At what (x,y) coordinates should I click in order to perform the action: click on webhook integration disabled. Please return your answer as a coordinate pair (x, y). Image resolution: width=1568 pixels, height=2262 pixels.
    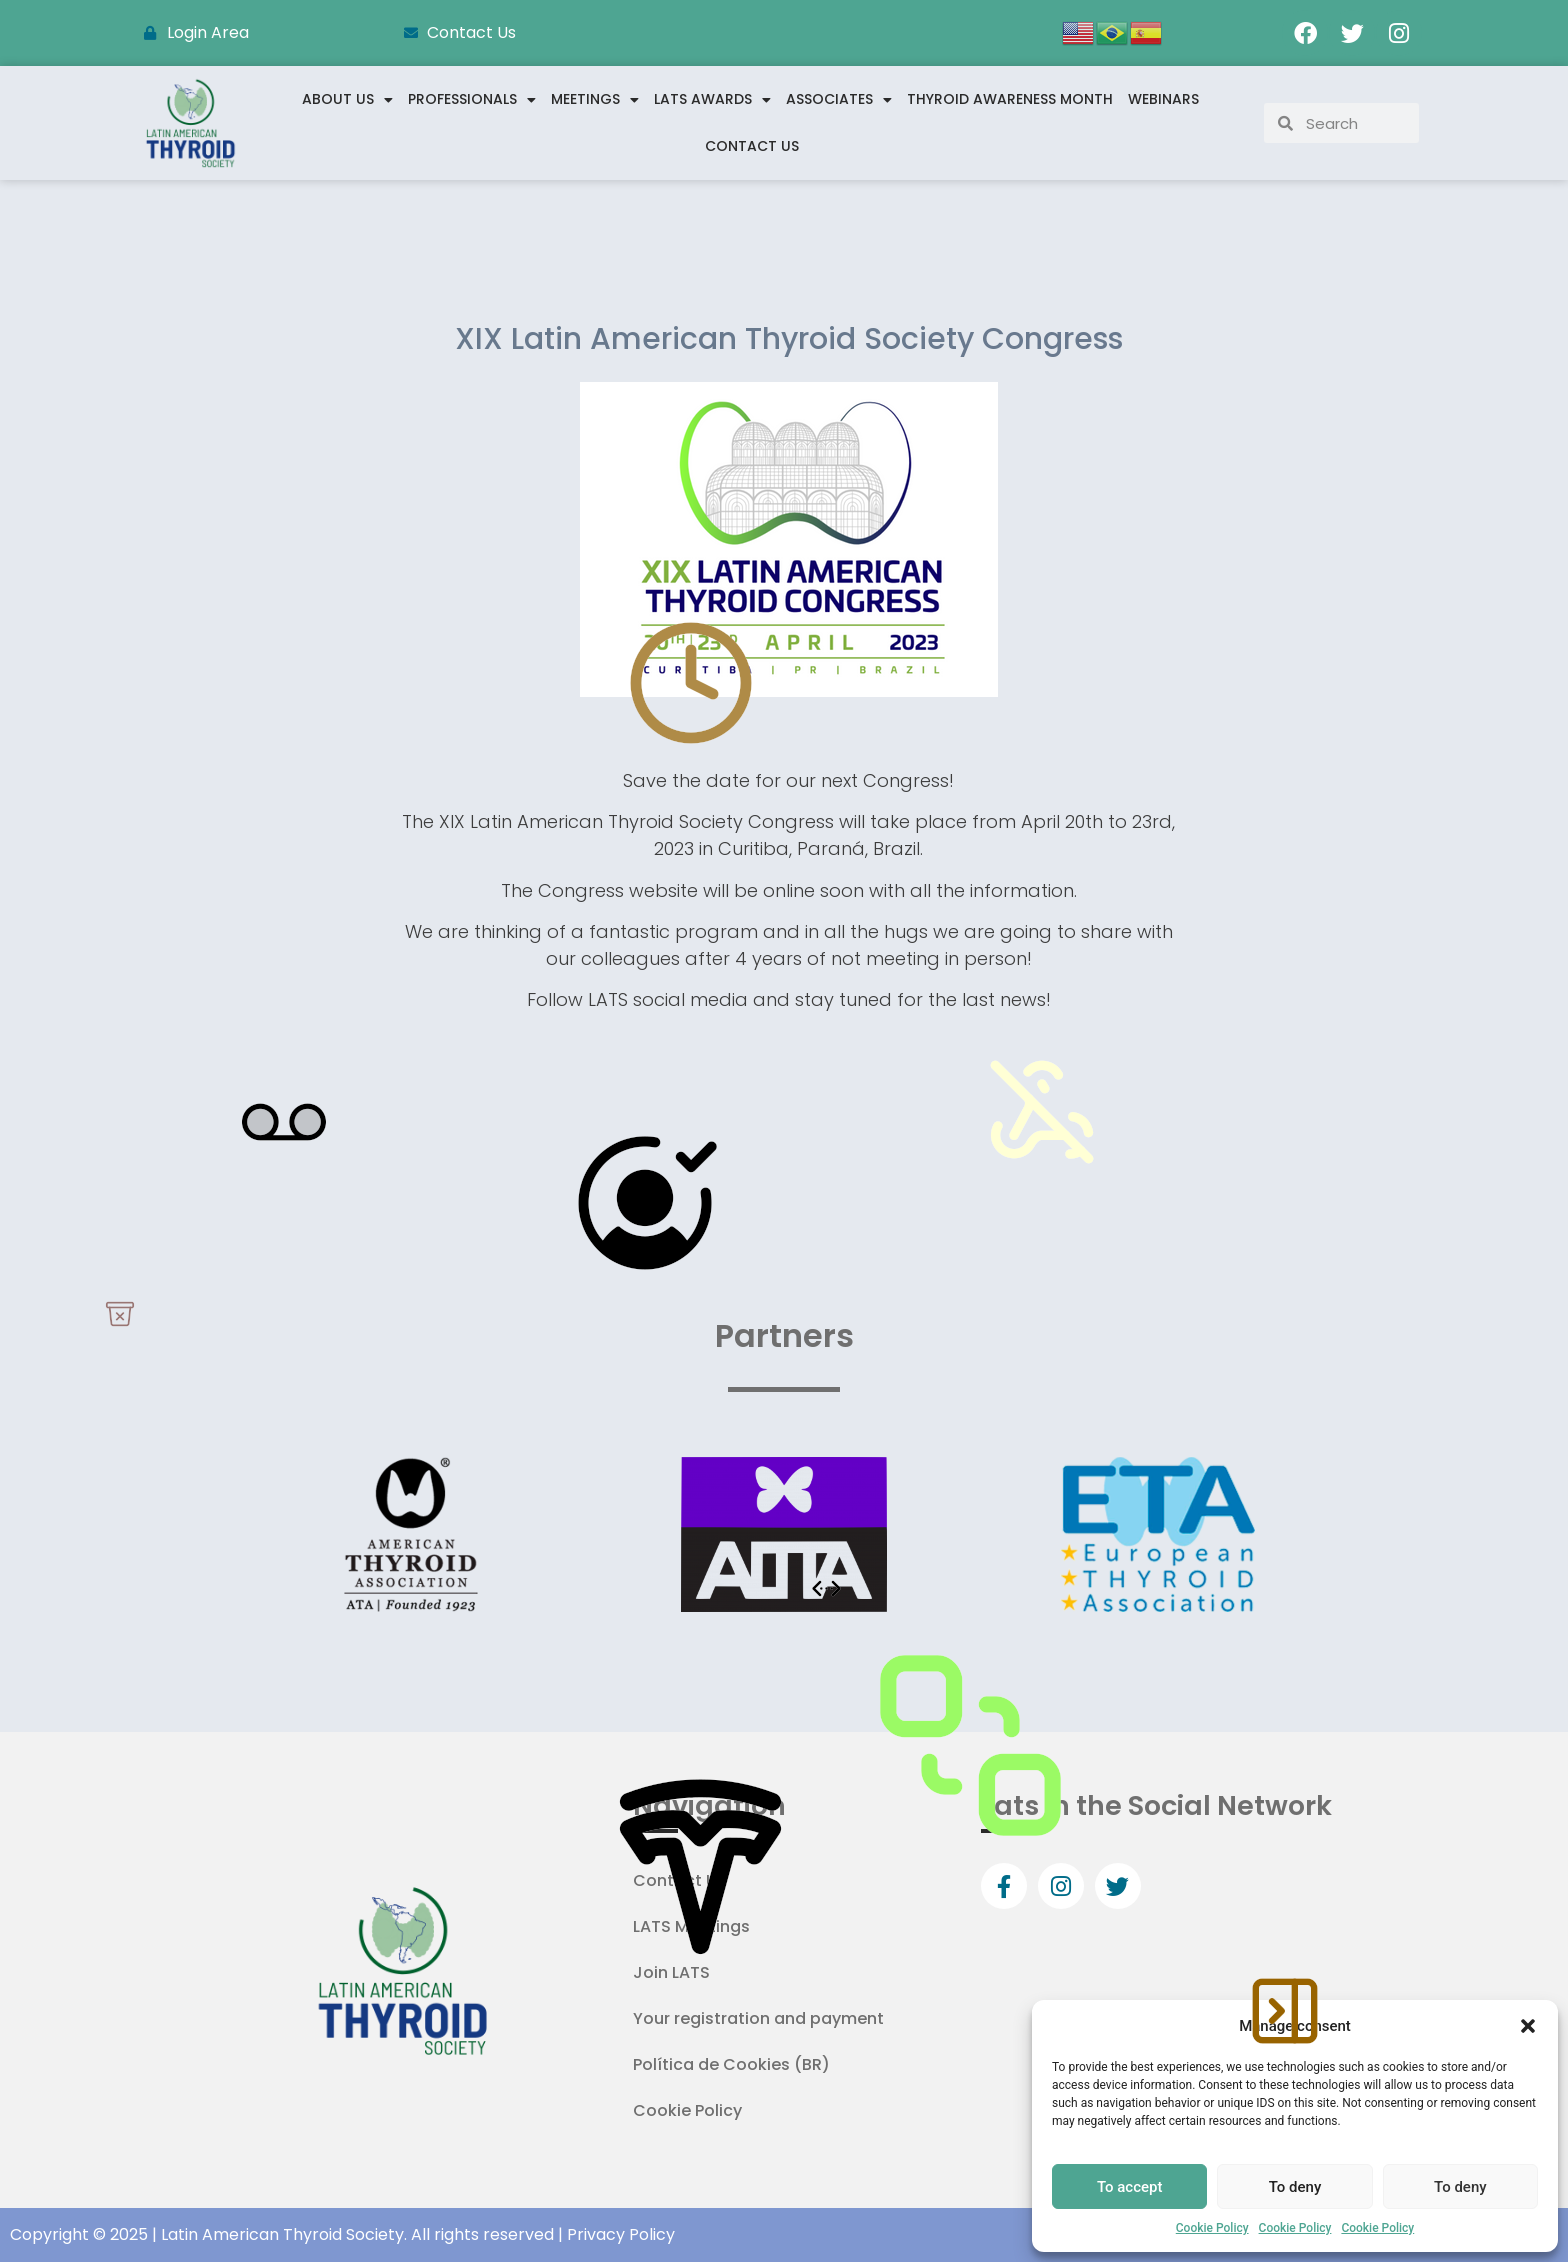
    Looking at the image, I should click on (1042, 1112).